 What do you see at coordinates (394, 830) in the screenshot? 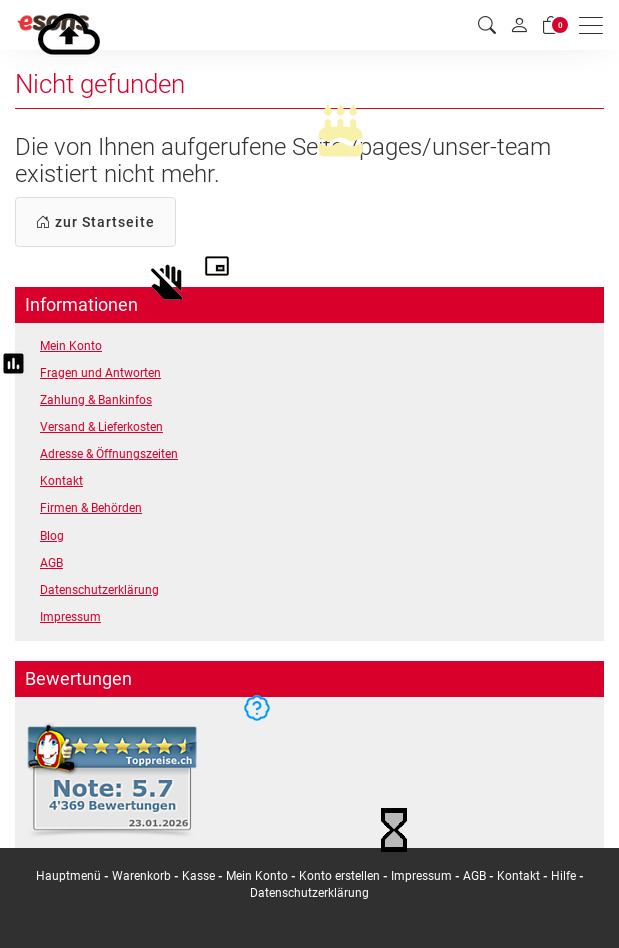
I see `indicates a process is waiting or pending` at bounding box center [394, 830].